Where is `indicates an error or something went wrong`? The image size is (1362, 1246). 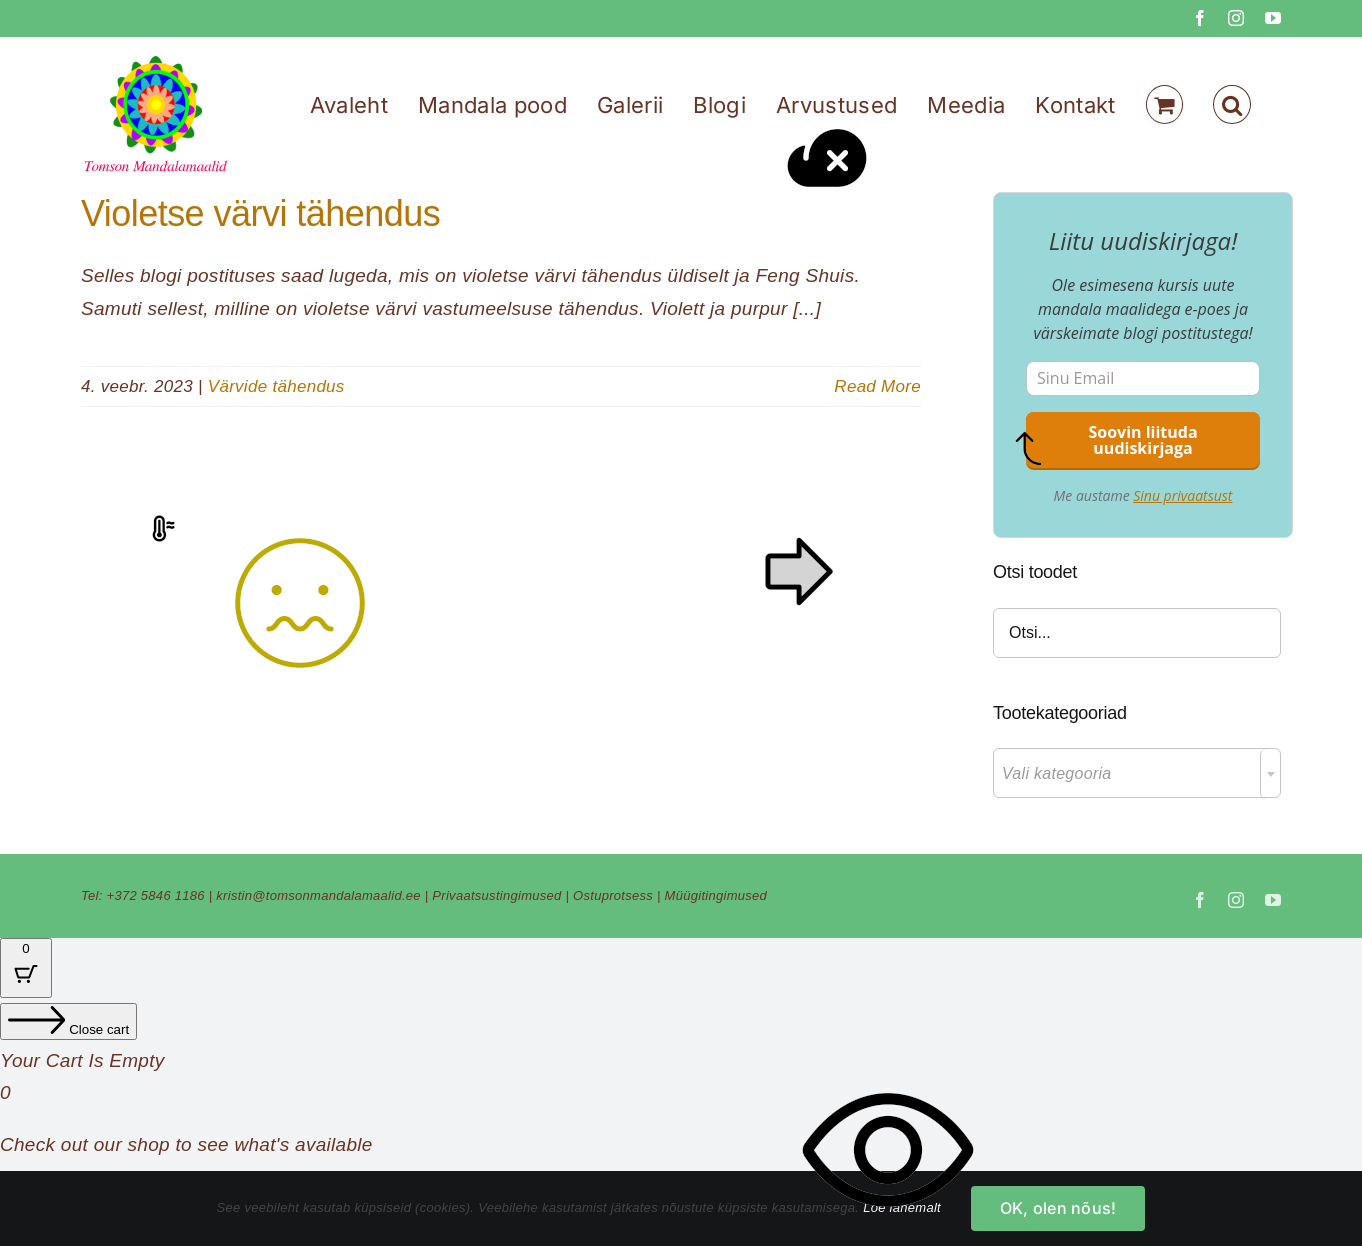
indicates an error or something went wrong is located at coordinates (300, 603).